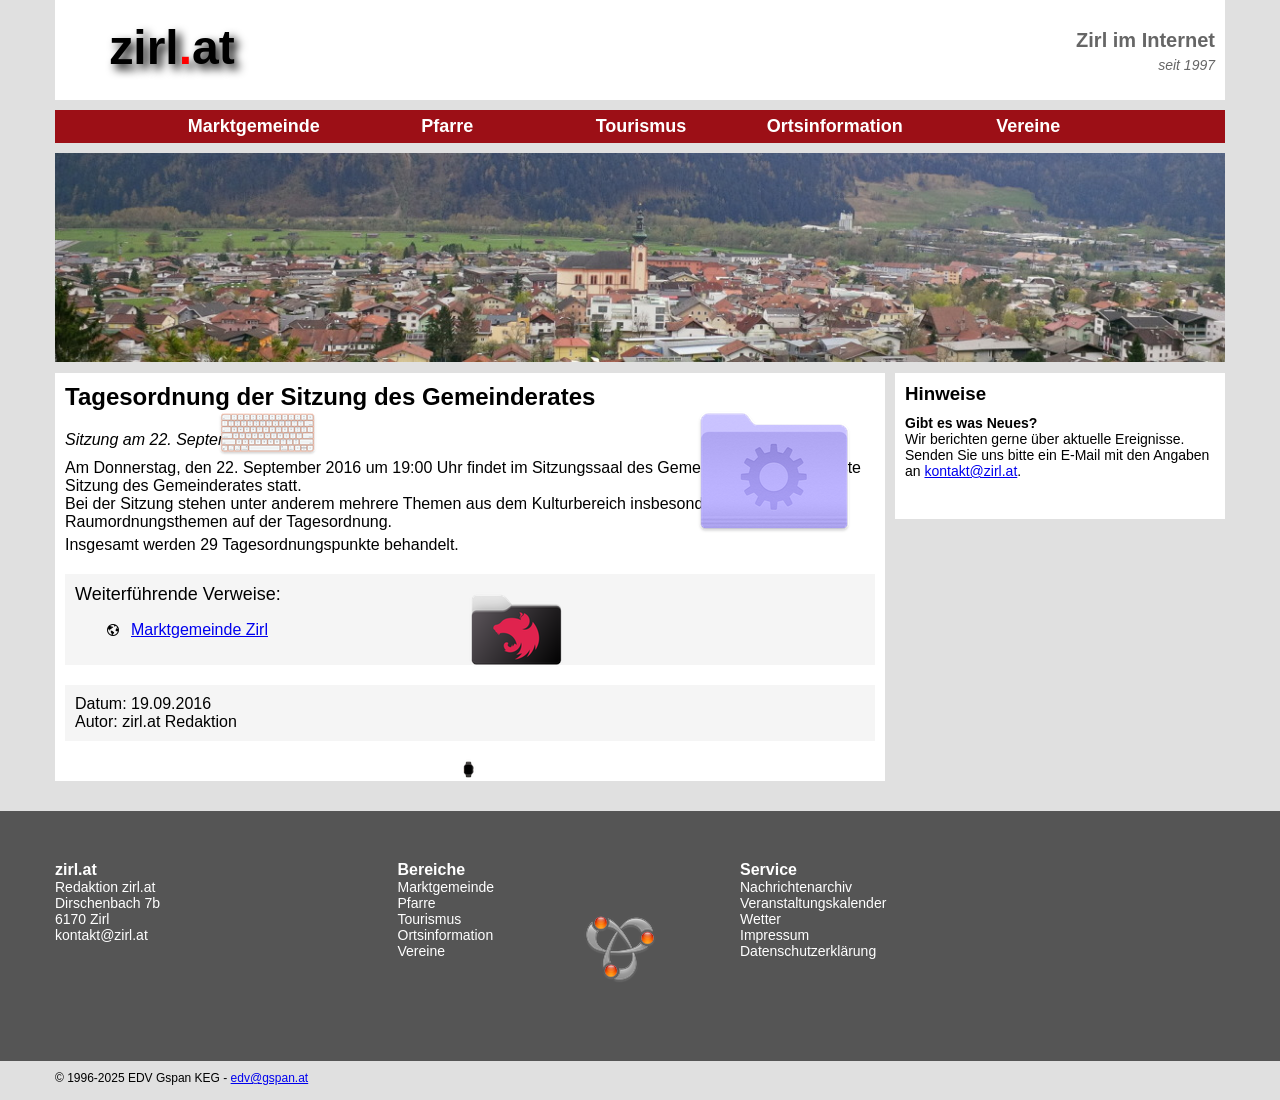  What do you see at coordinates (516, 632) in the screenshot?
I see `open NestJS project folder` at bounding box center [516, 632].